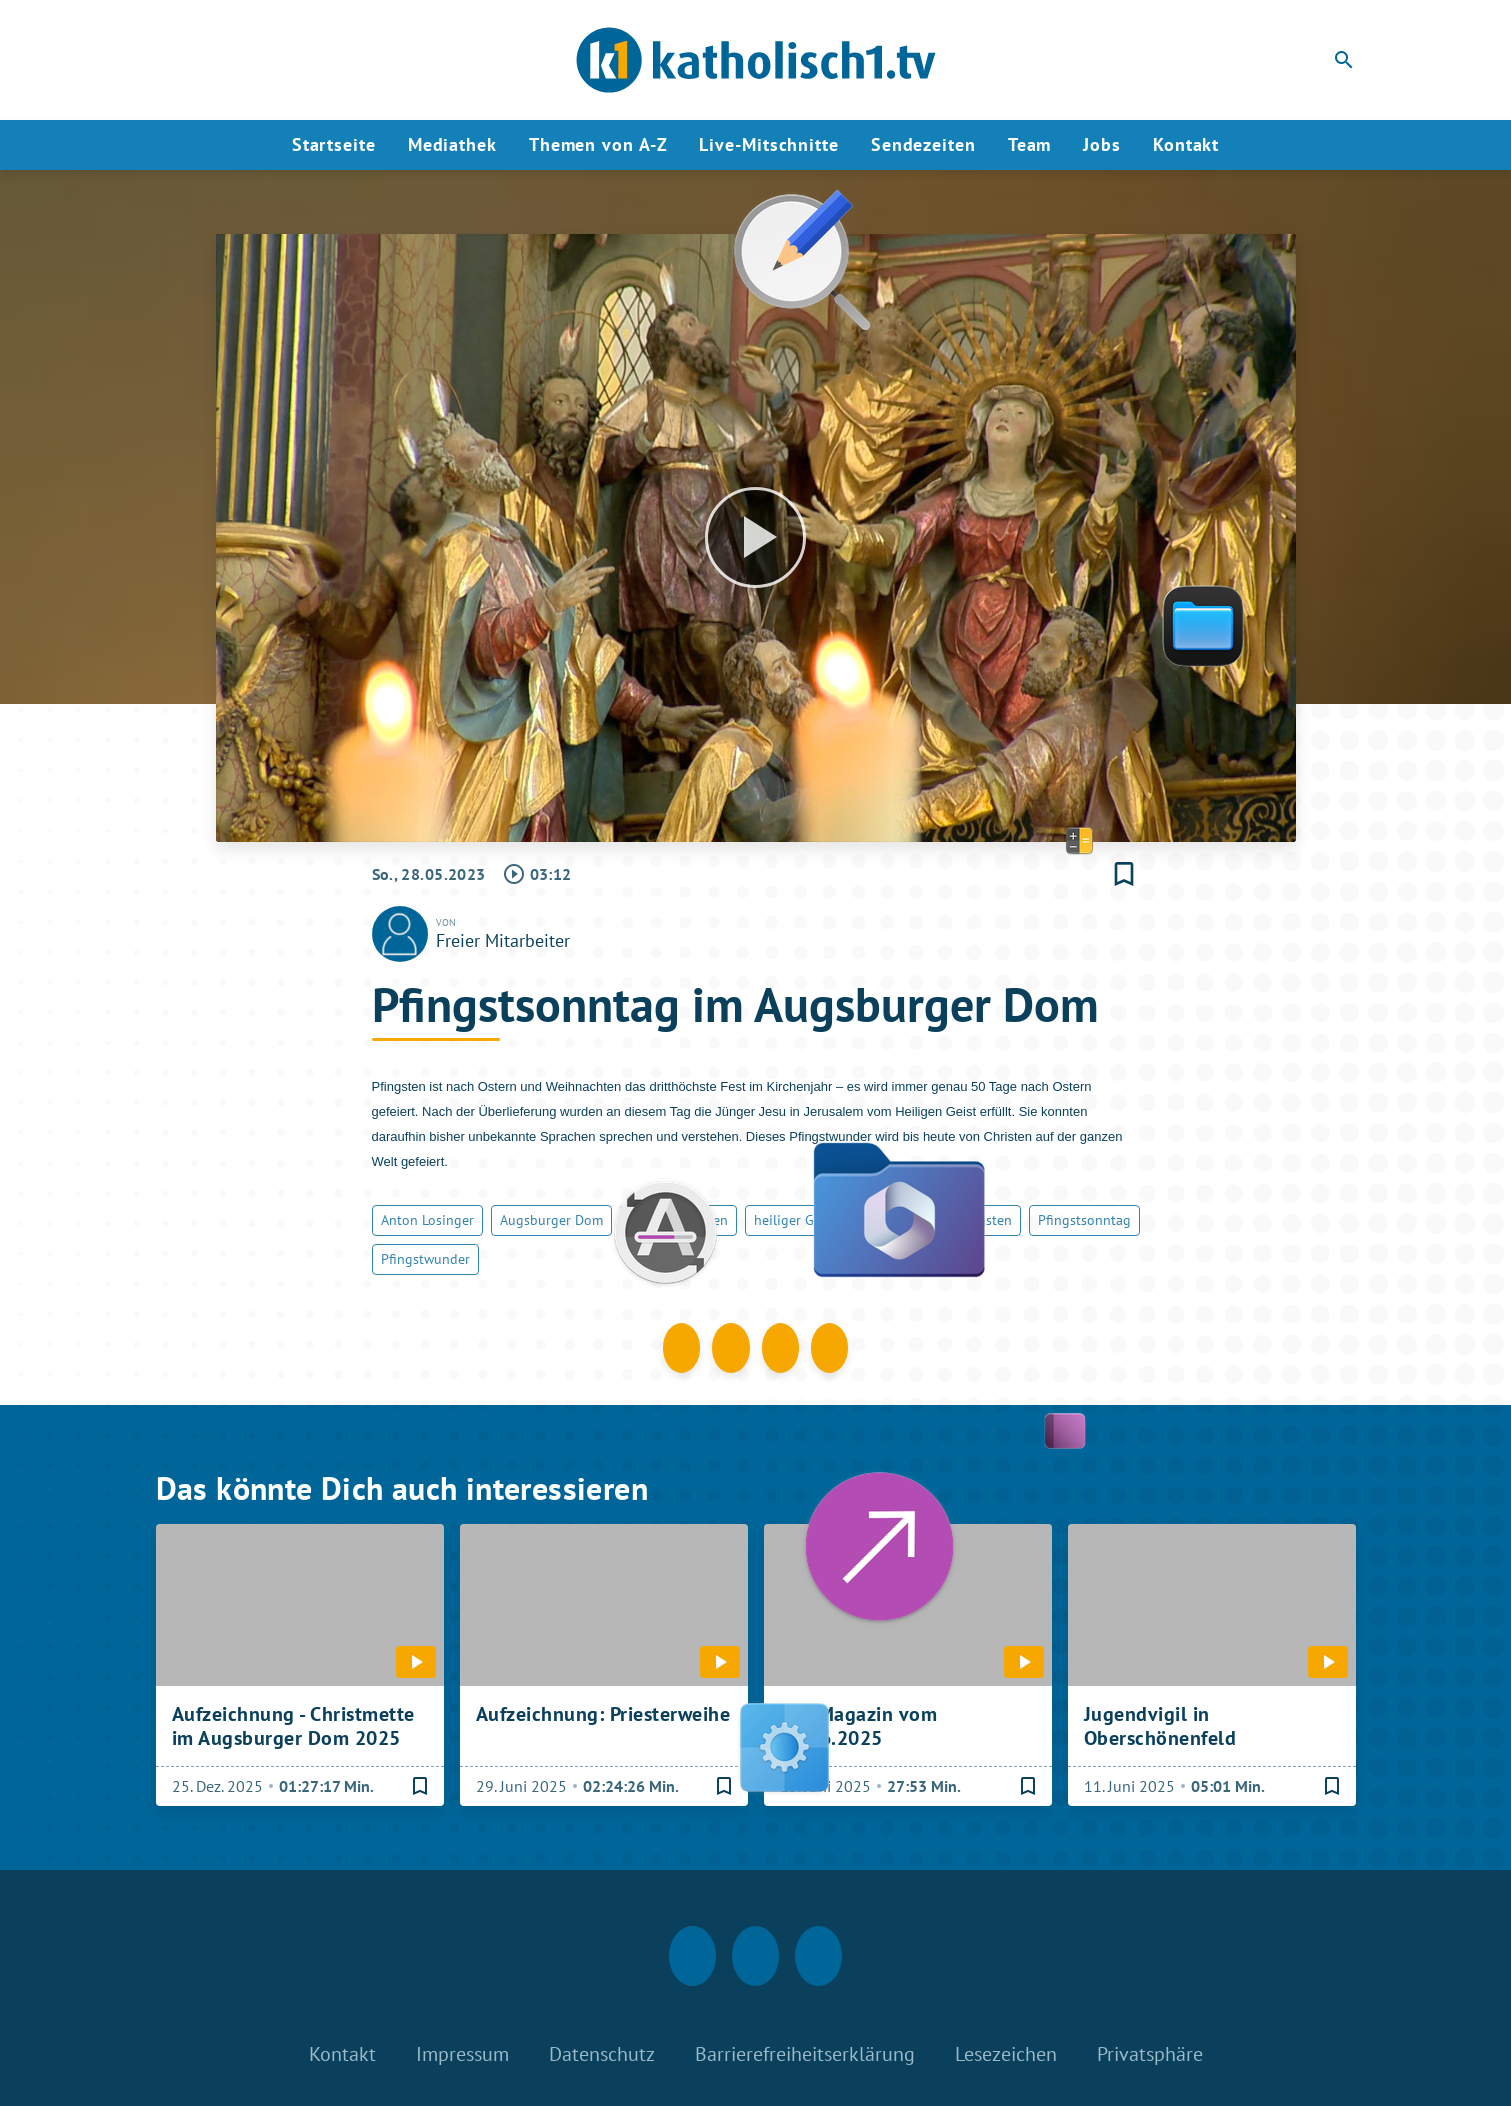 The image size is (1511, 2106). Describe the element at coordinates (784, 1747) in the screenshot. I see `access system application settings` at that location.